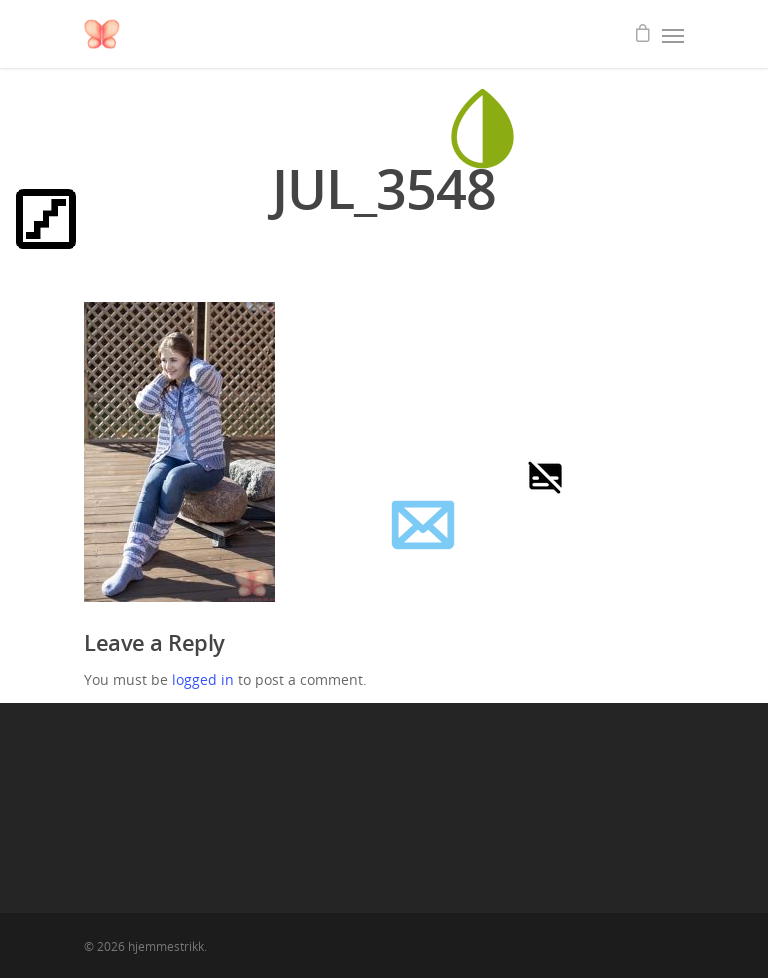  What do you see at coordinates (46, 219) in the screenshot?
I see `indicates stairs or stairway access` at bounding box center [46, 219].